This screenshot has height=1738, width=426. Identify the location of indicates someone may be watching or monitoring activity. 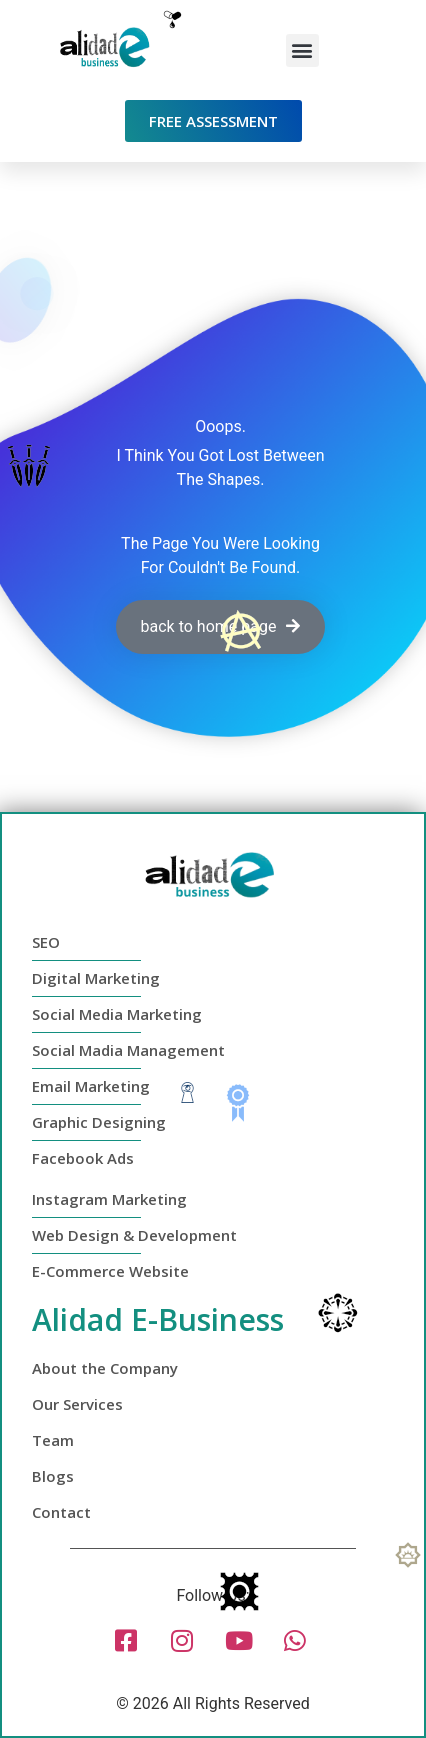
(187, 1092).